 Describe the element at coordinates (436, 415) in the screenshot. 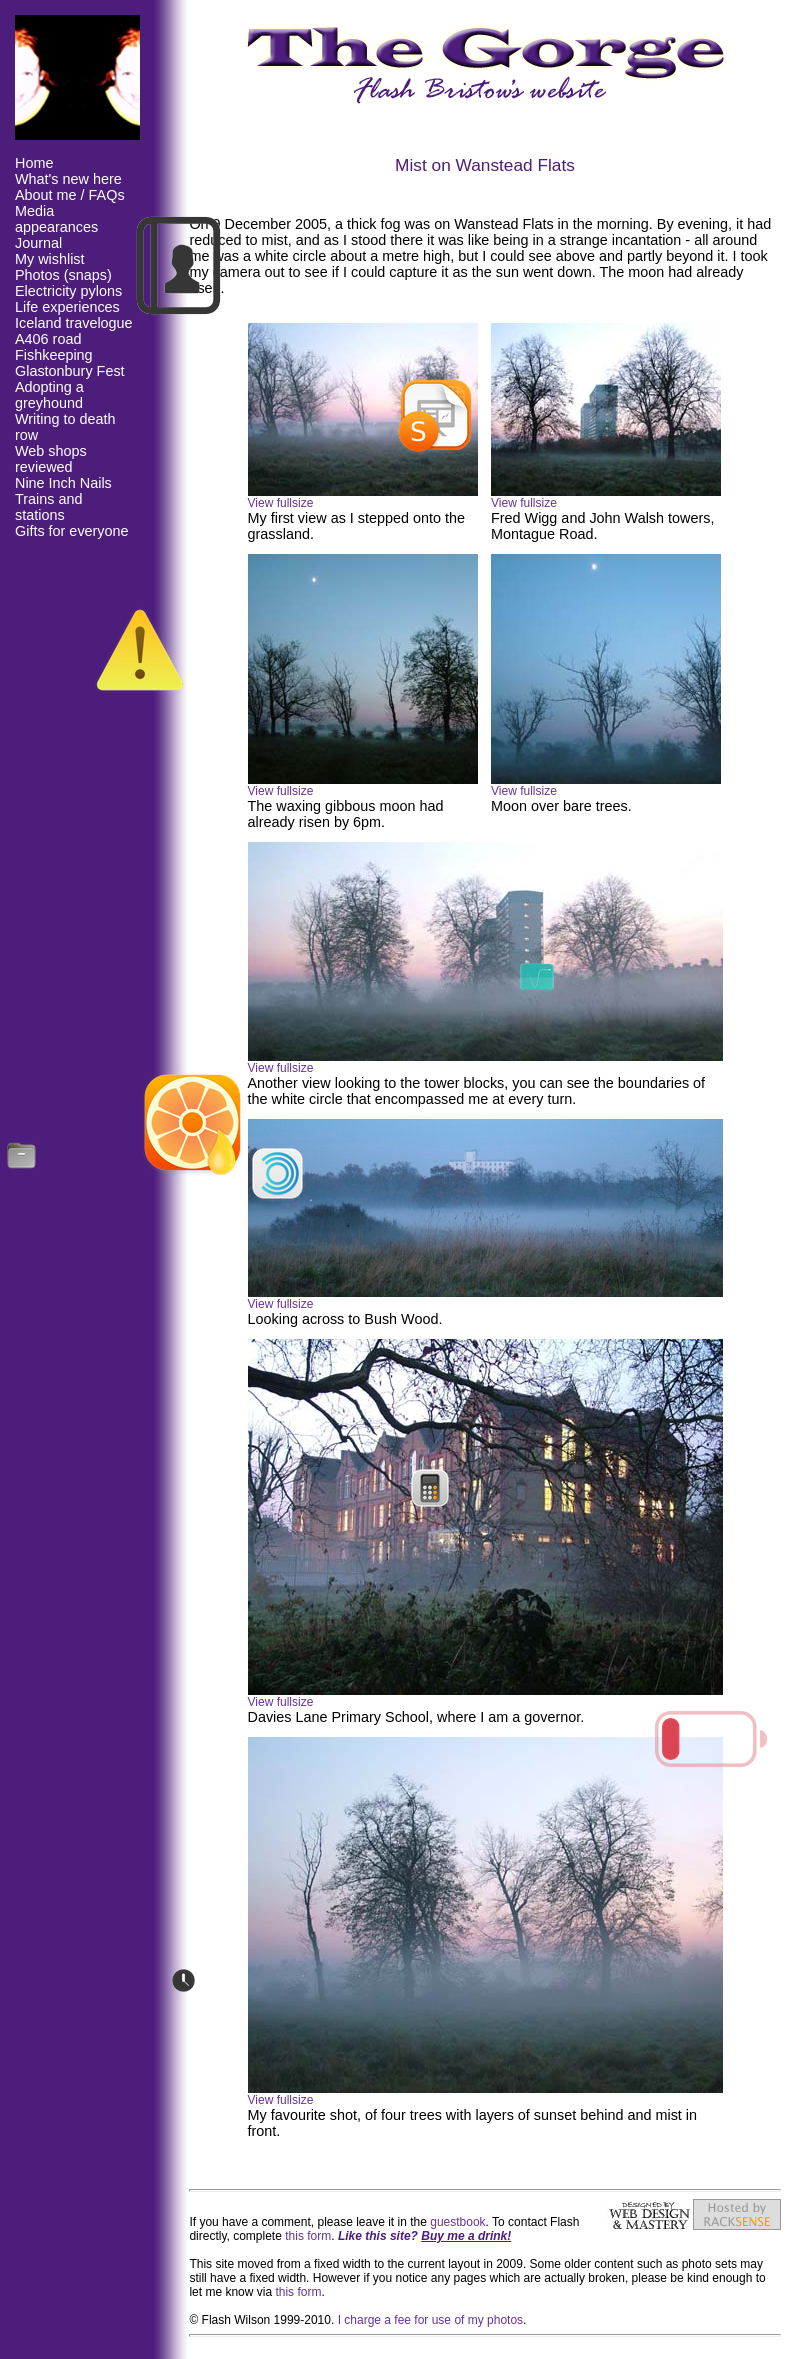

I see `open freeoffice presentations app` at that location.